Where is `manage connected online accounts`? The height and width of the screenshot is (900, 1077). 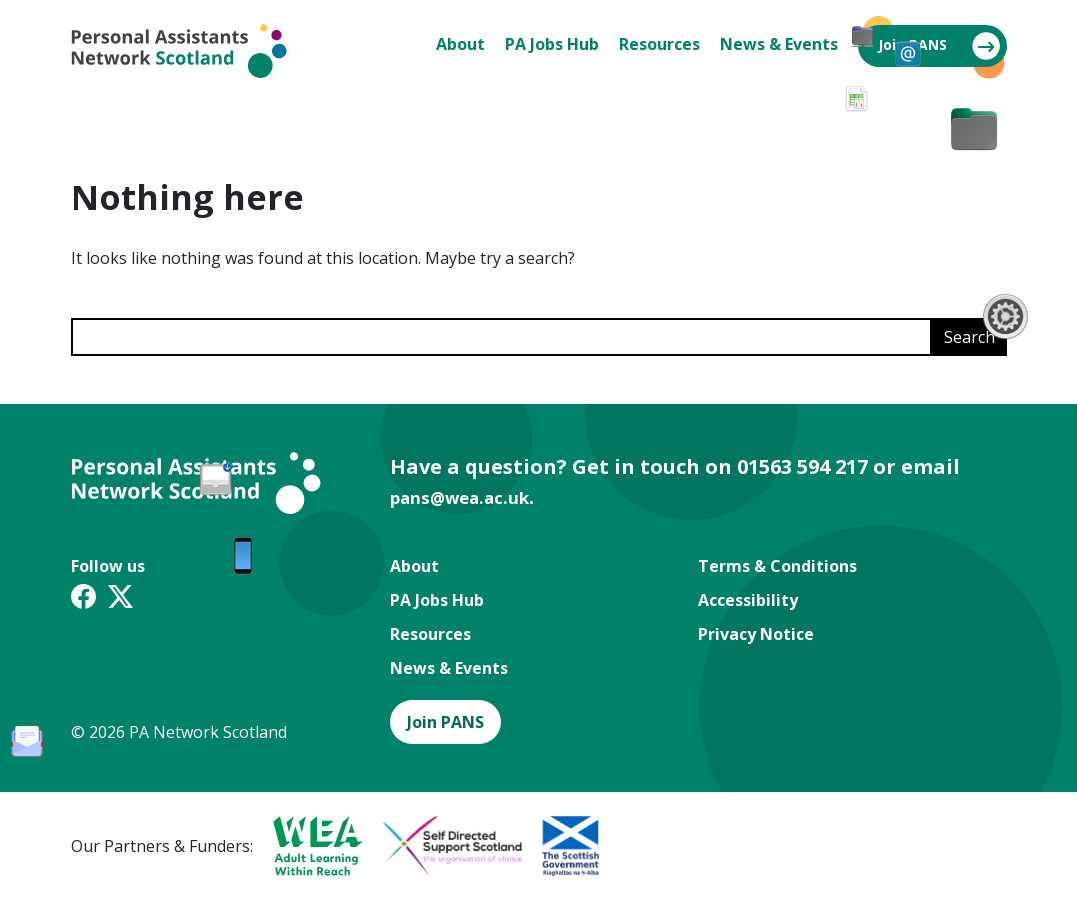 manage connected online accounts is located at coordinates (908, 54).